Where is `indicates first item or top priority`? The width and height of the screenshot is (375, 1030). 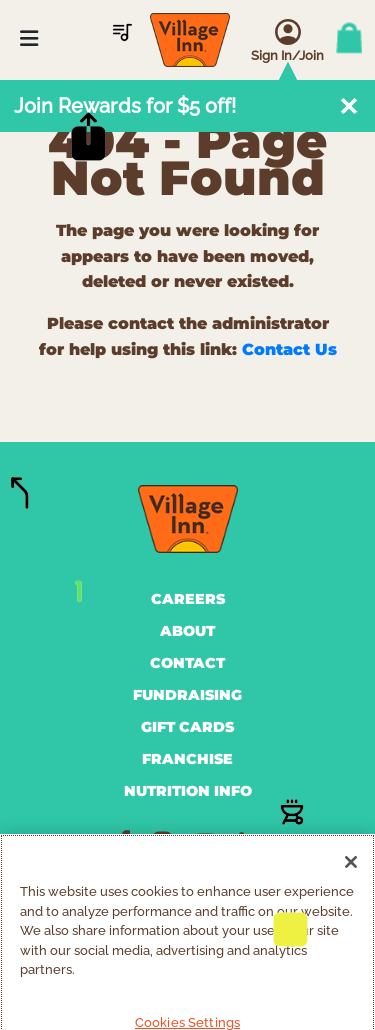
indicates first item or top priority is located at coordinates (79, 591).